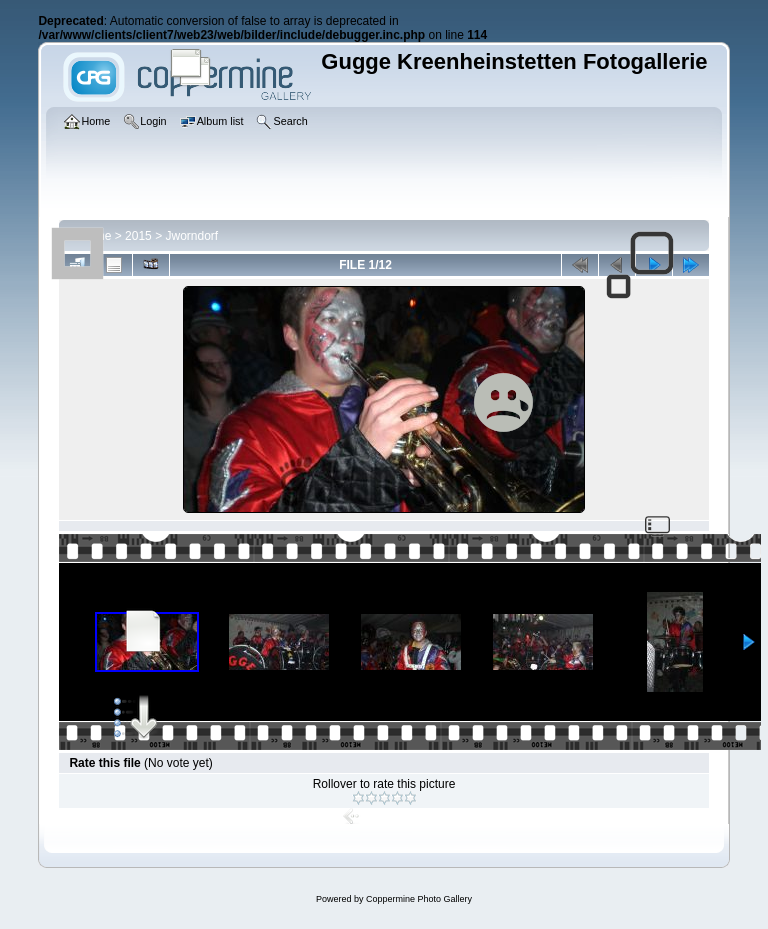  What do you see at coordinates (190, 67) in the screenshot?
I see `access window management settings` at bounding box center [190, 67].